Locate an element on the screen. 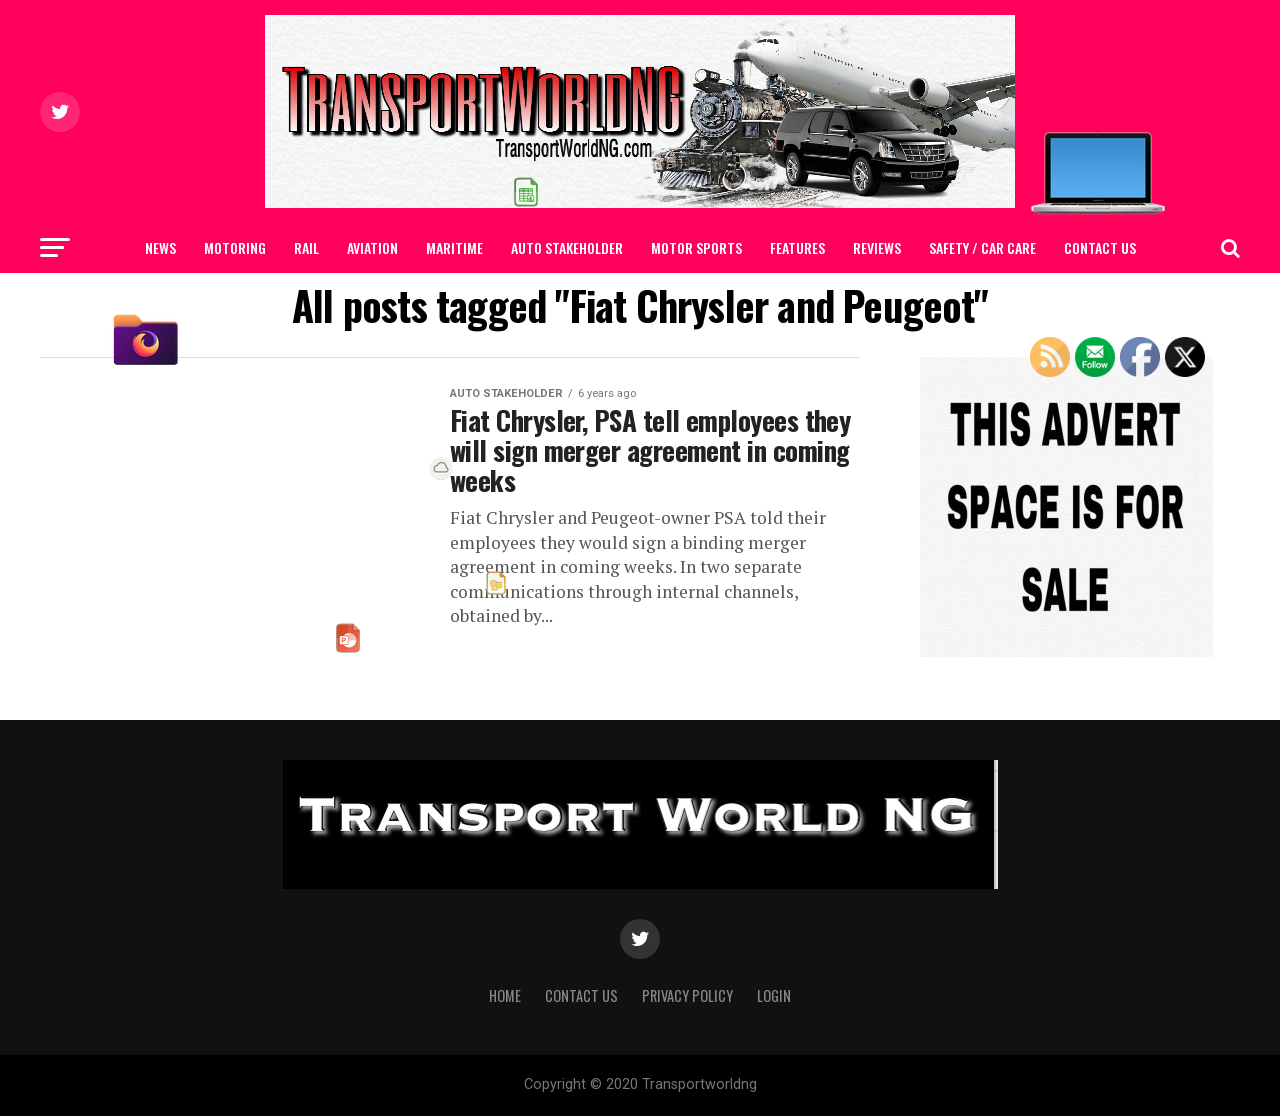  microsoft powerpoint file is located at coordinates (348, 638).